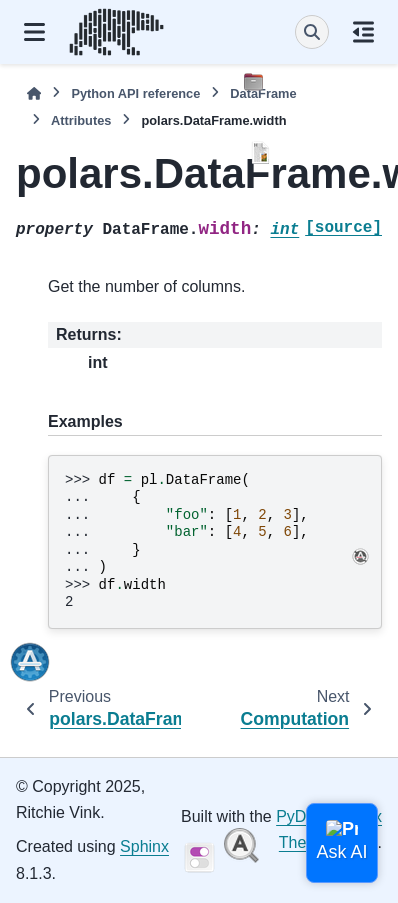 This screenshot has height=903, width=398. I want to click on check for system software updates, so click(360, 556).